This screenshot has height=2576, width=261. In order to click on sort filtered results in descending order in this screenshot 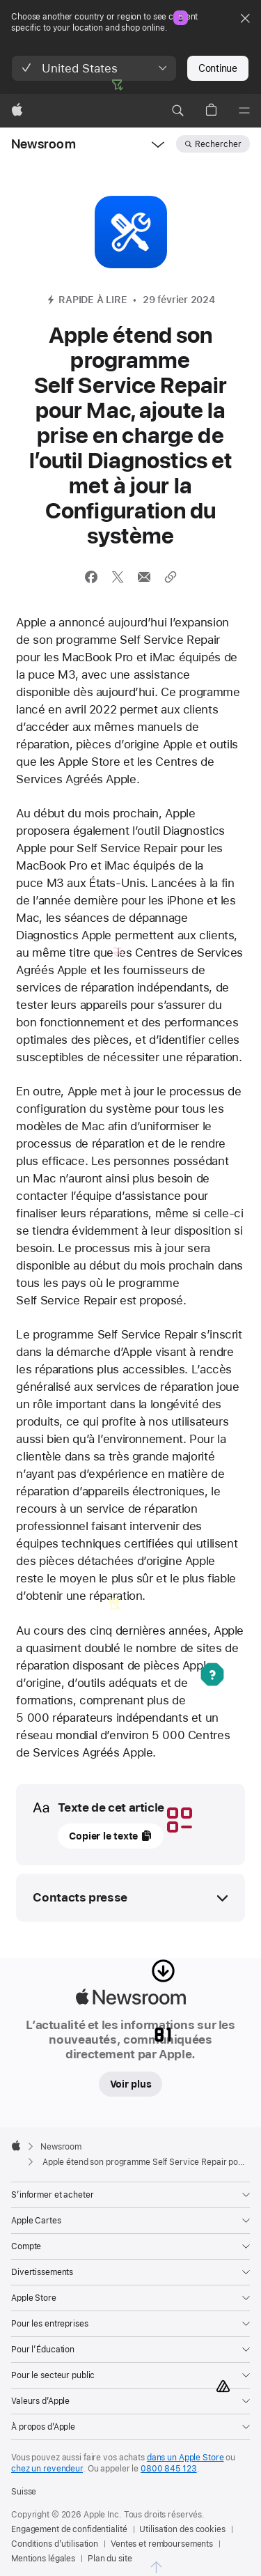, I will do `click(117, 84)`.